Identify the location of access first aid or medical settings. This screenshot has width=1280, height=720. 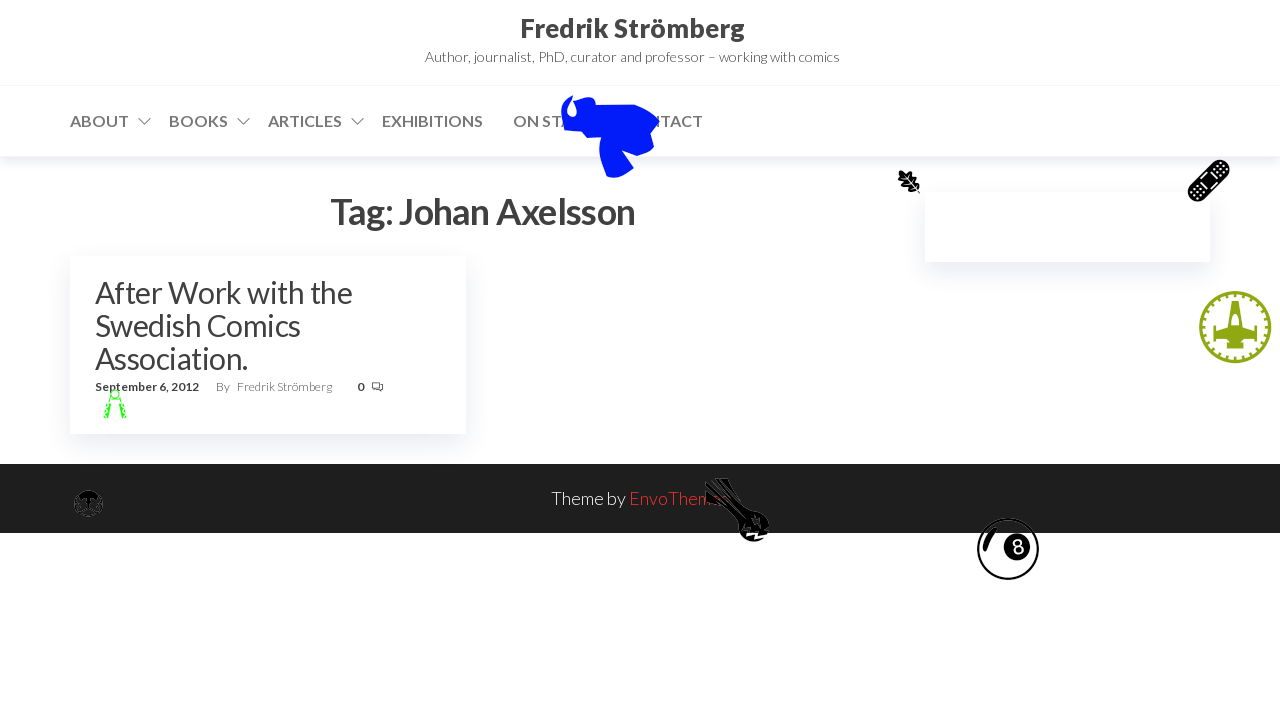
(1208, 180).